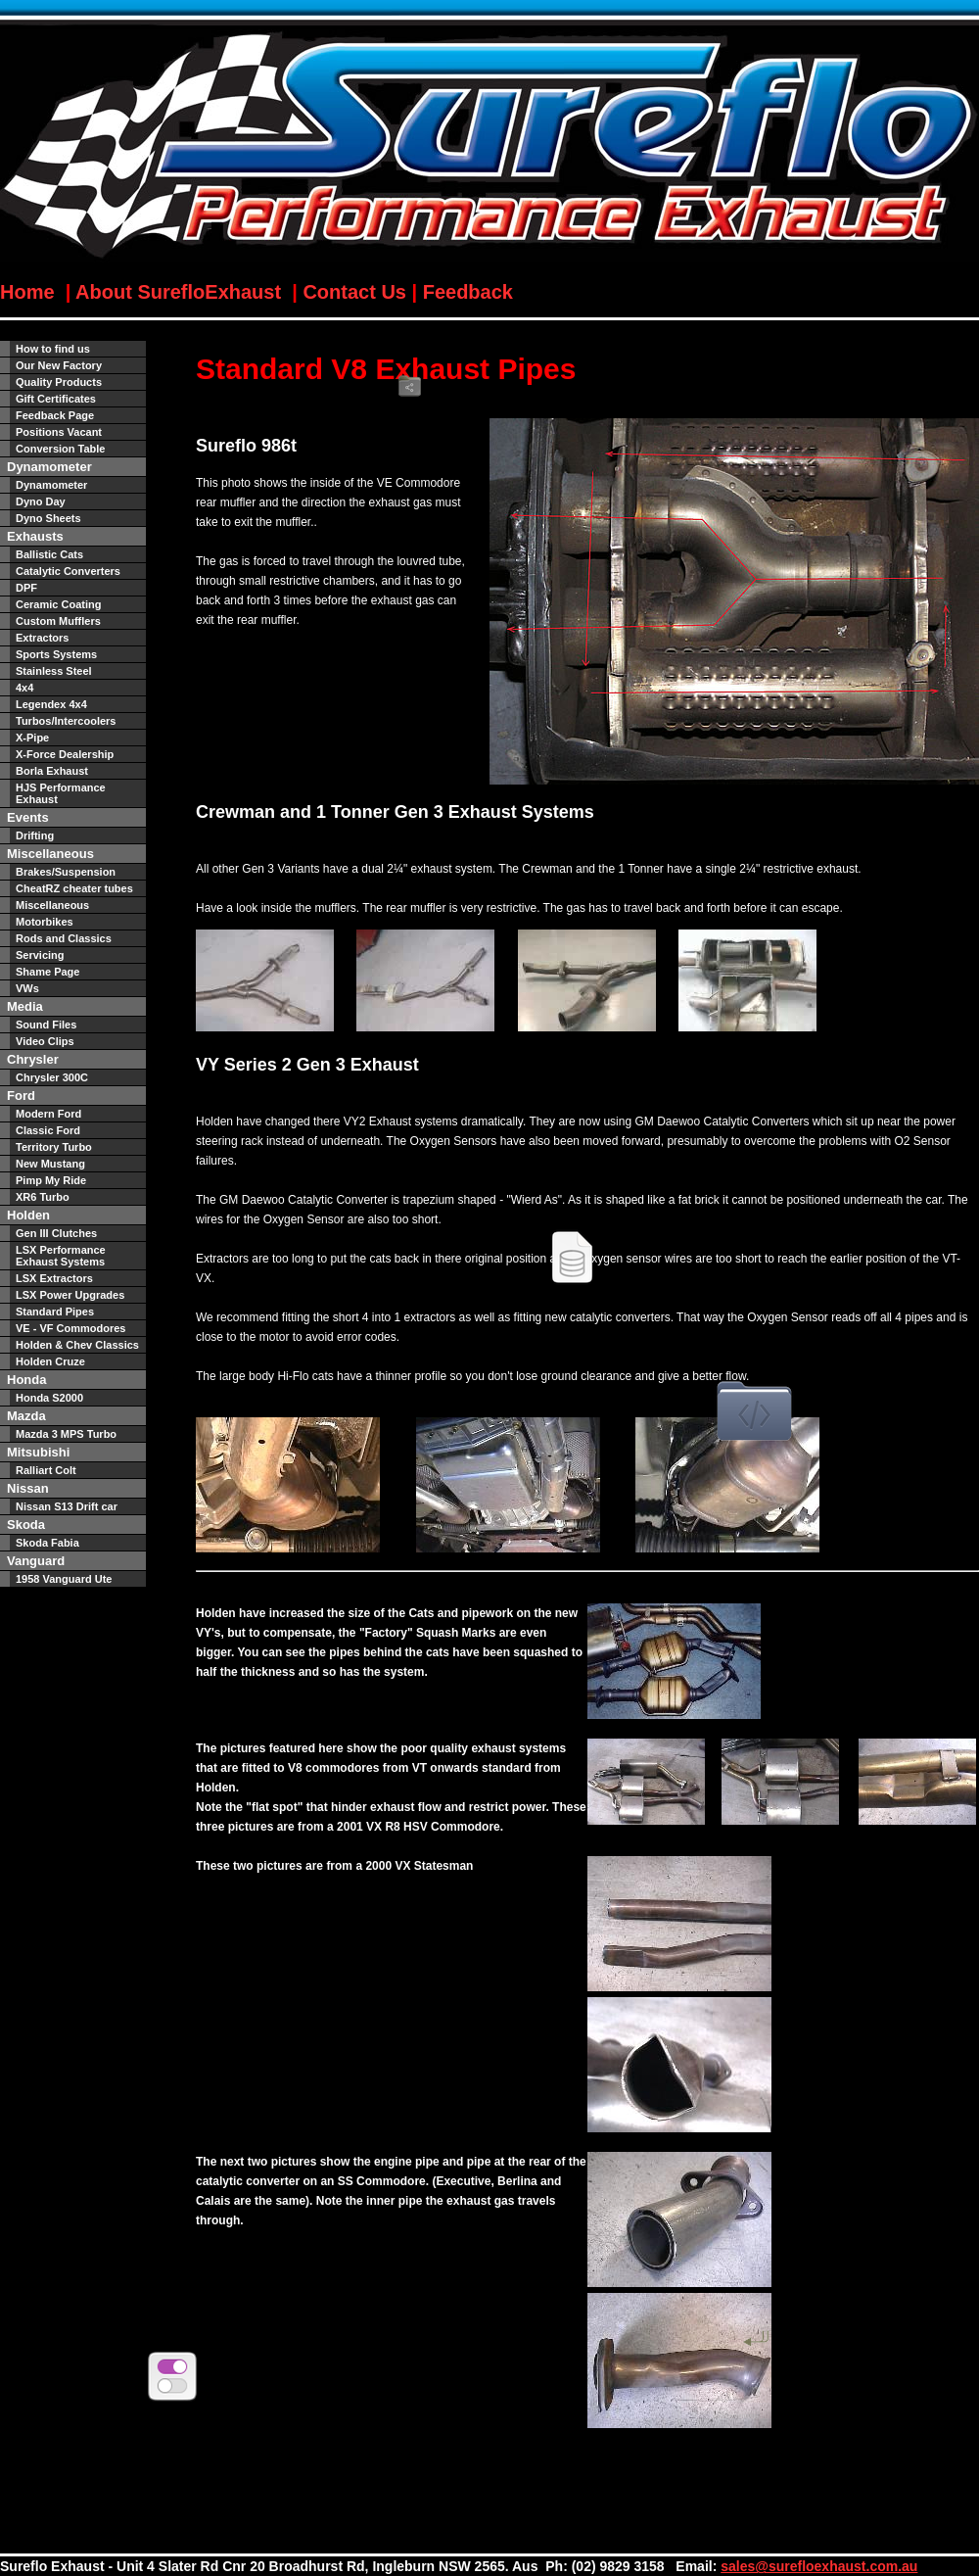 The height and width of the screenshot is (2576, 979). What do you see at coordinates (754, 1410) in the screenshot?
I see `open your code projects folder` at bounding box center [754, 1410].